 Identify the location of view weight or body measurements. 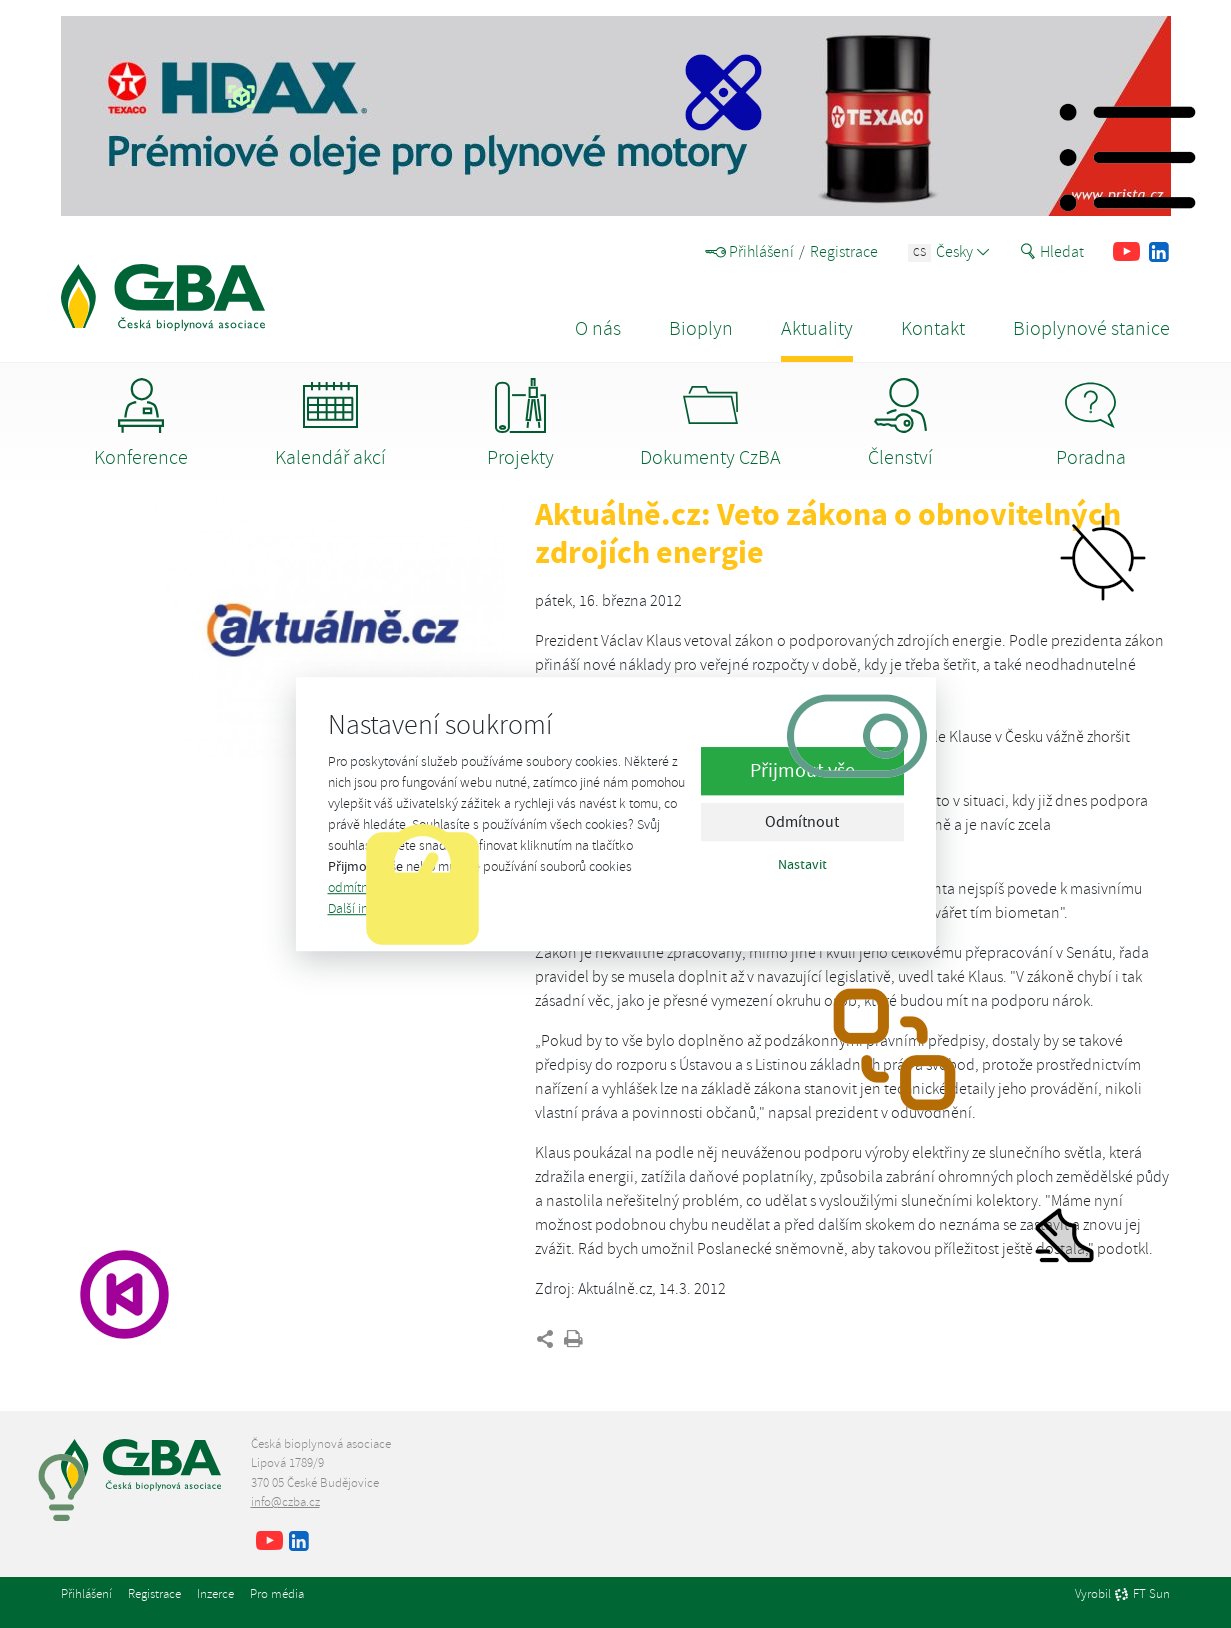
(422, 888).